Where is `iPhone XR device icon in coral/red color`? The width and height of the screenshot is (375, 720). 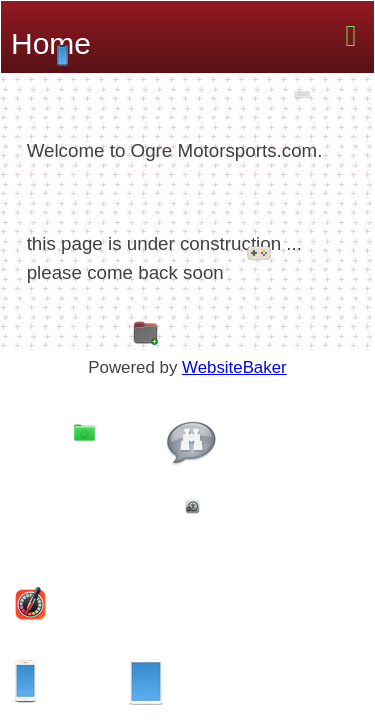 iPhone XR device icon in coral/red color is located at coordinates (62, 55).